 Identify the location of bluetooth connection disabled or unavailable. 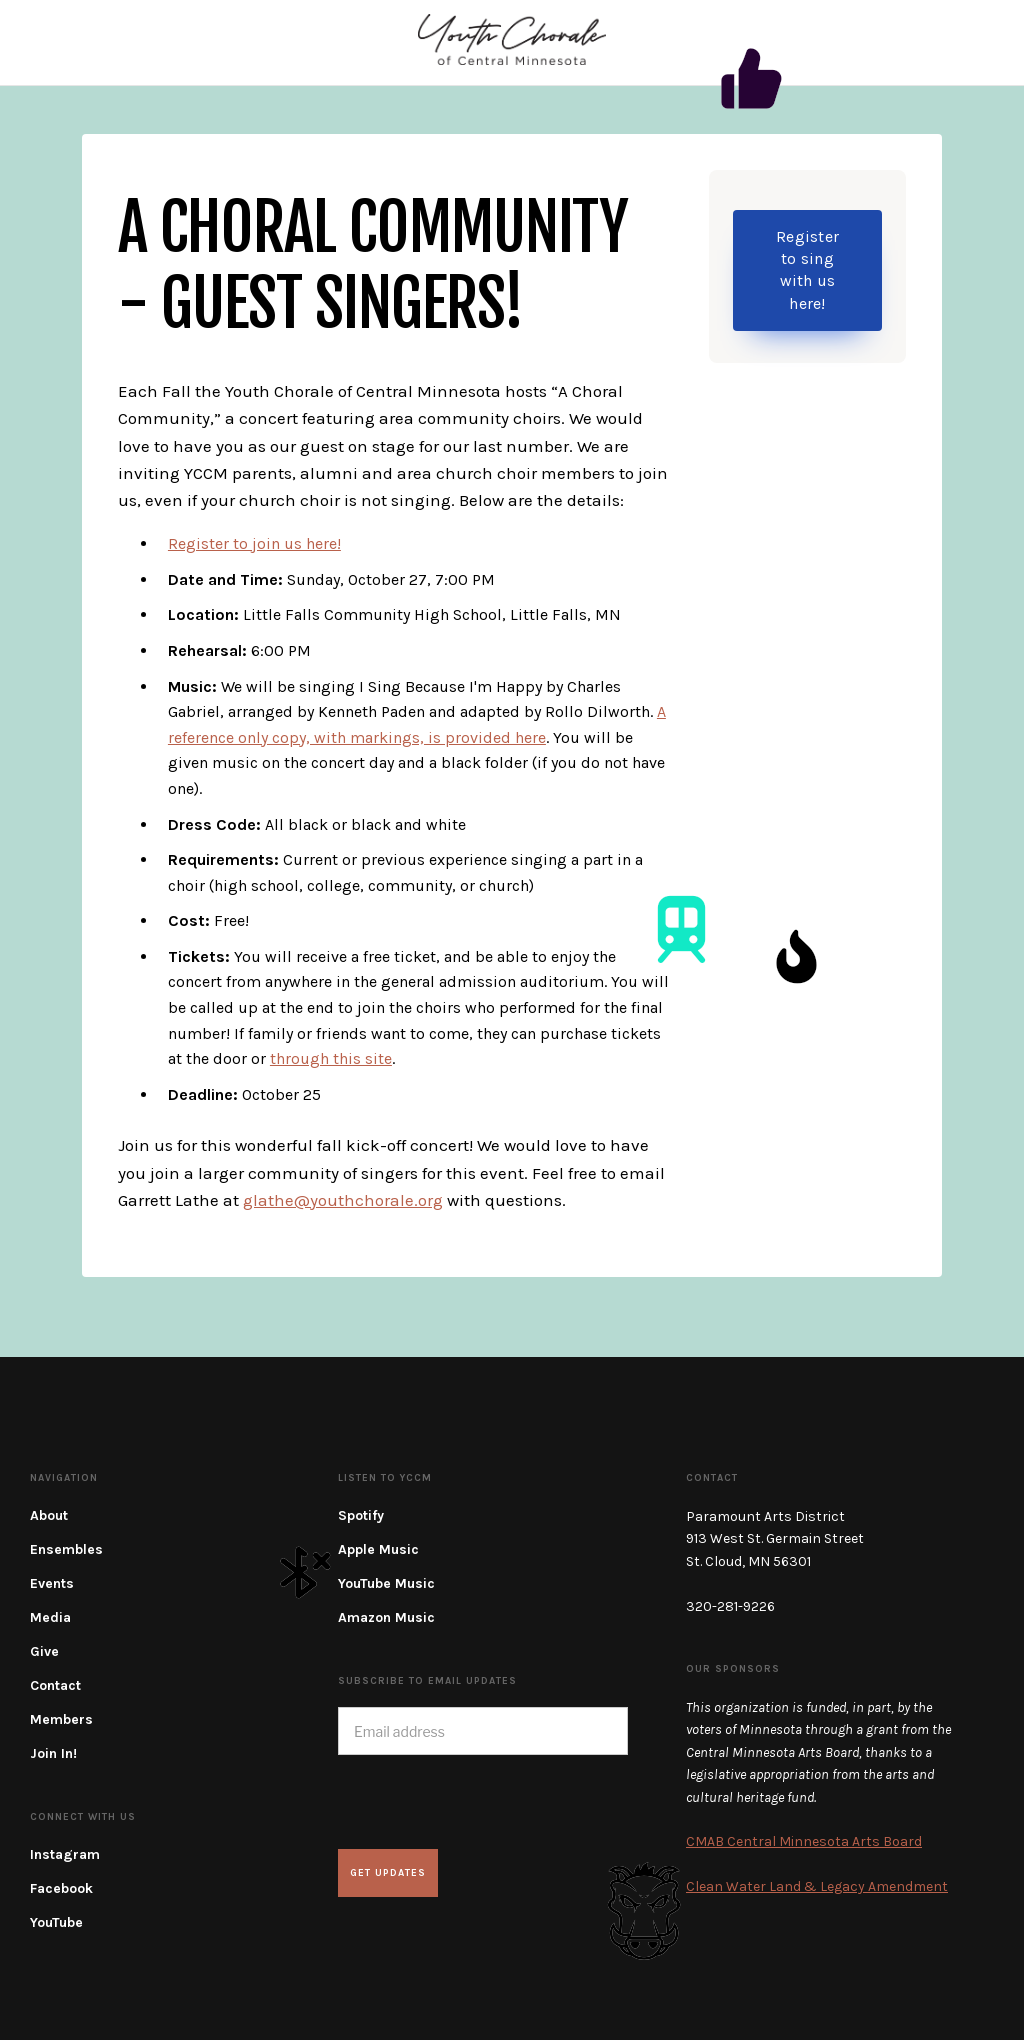
(302, 1572).